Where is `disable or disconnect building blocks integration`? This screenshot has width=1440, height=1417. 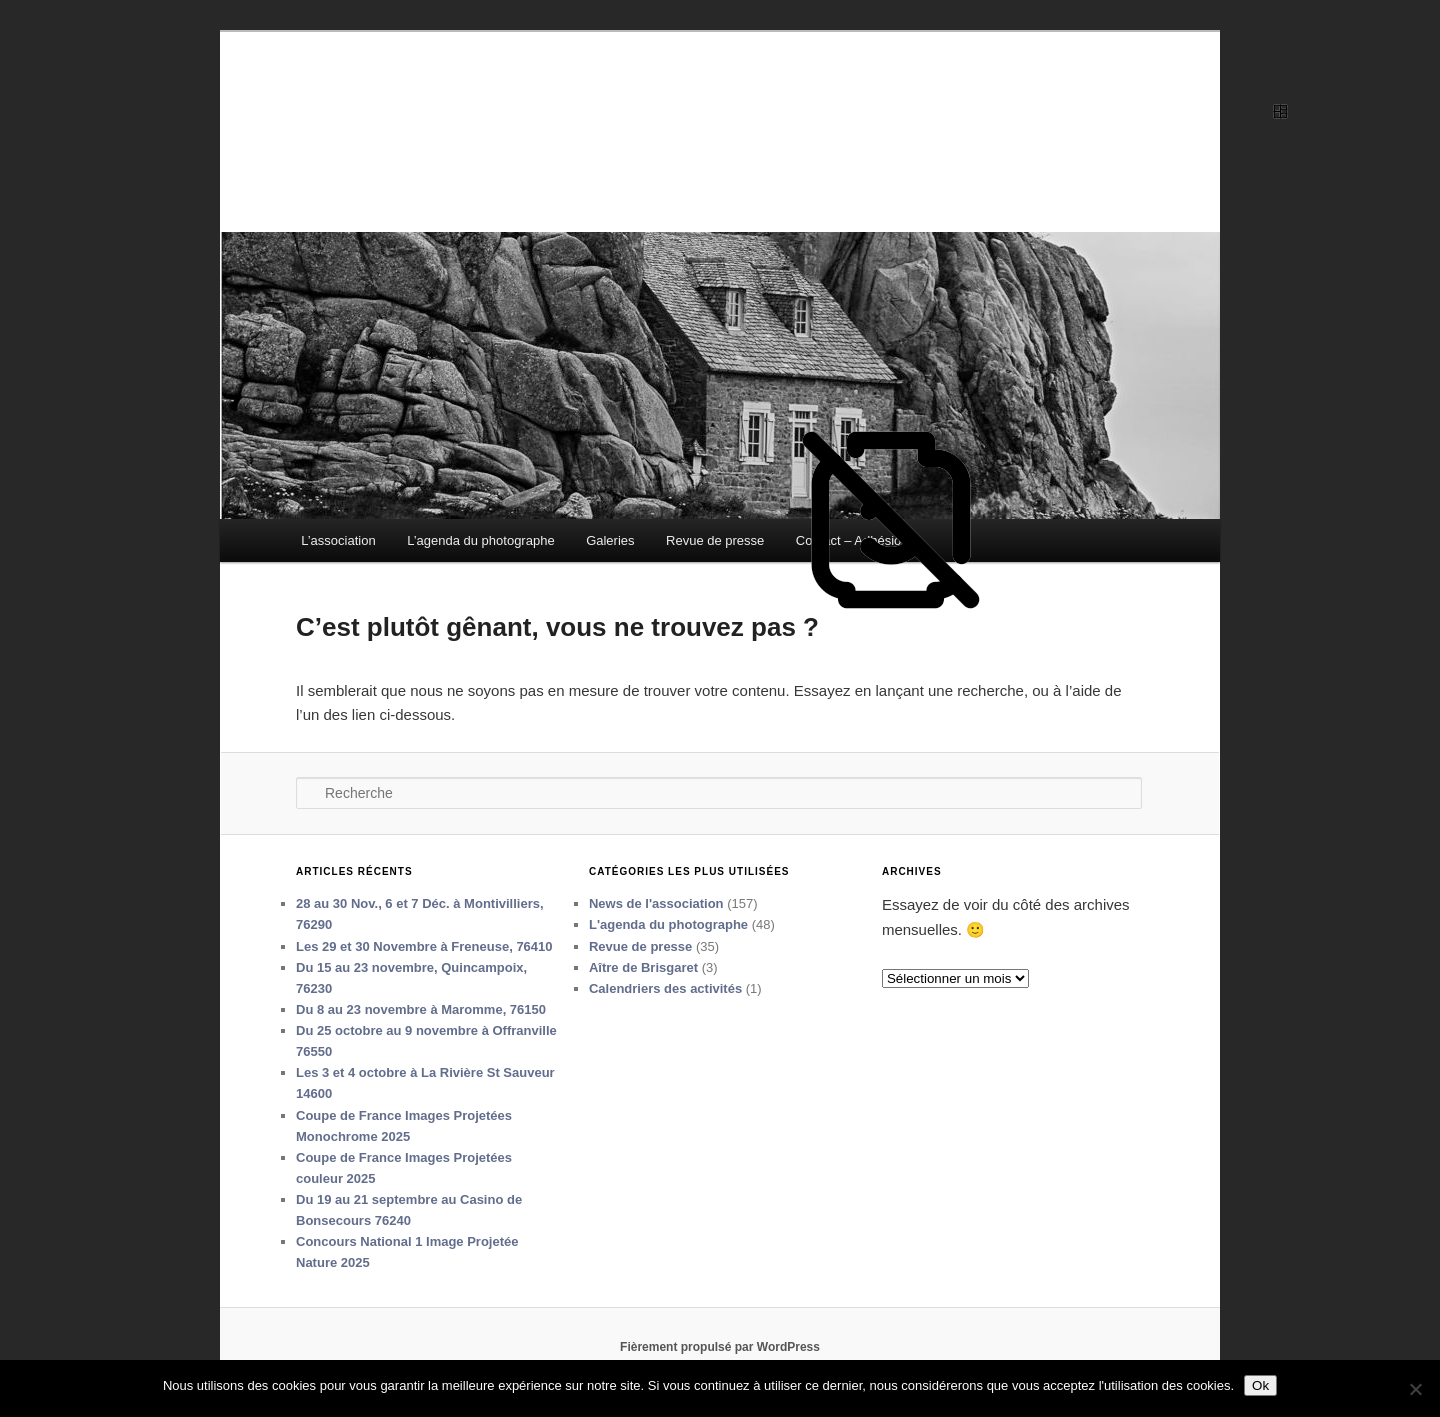
disable or disconnect building blocks integration is located at coordinates (891, 520).